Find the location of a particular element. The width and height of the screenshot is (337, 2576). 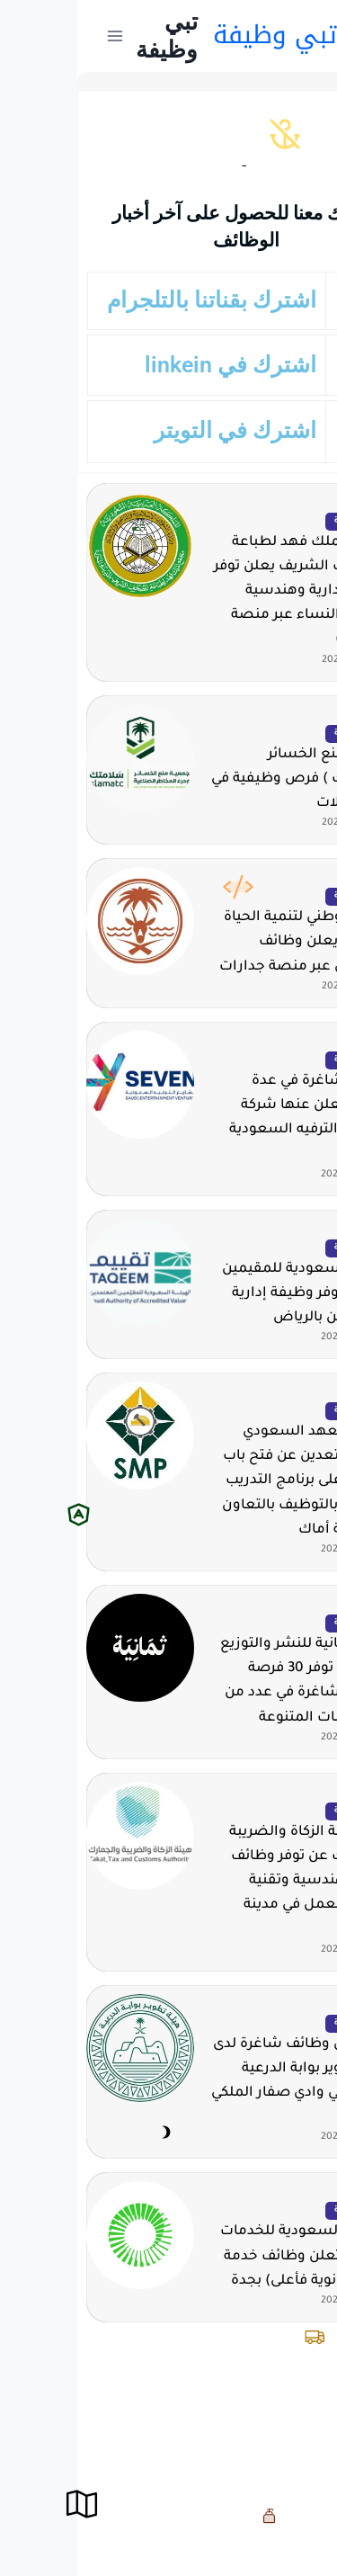

no smoking area indicator is located at coordinates (138, 527).